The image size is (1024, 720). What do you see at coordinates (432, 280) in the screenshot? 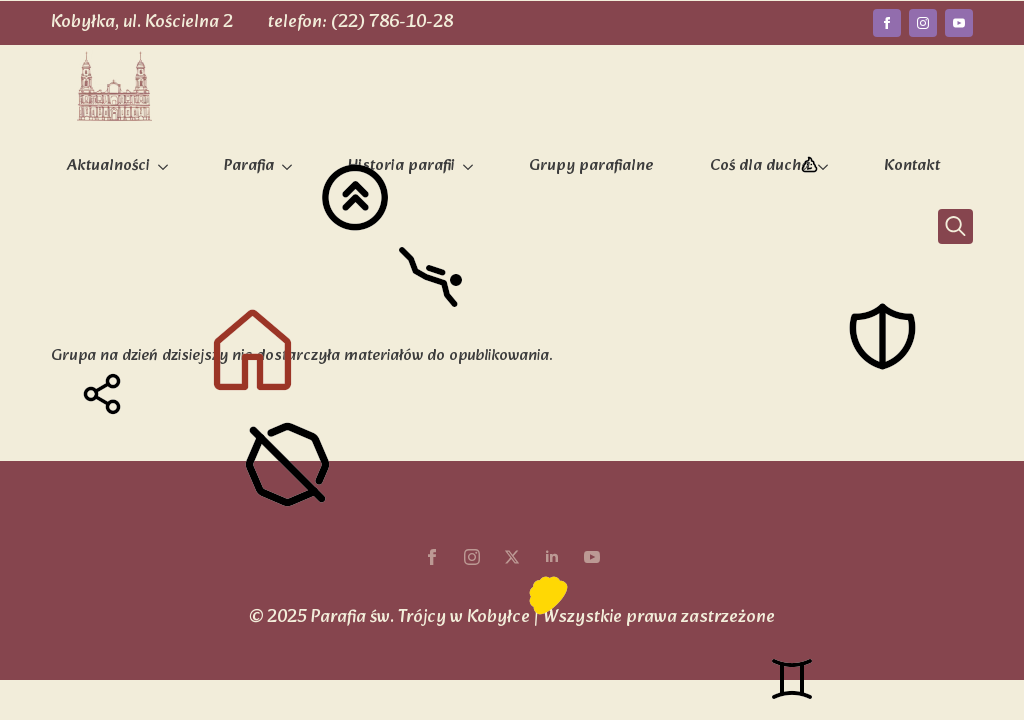
I see `browse scuba diving activities or lessons` at bounding box center [432, 280].